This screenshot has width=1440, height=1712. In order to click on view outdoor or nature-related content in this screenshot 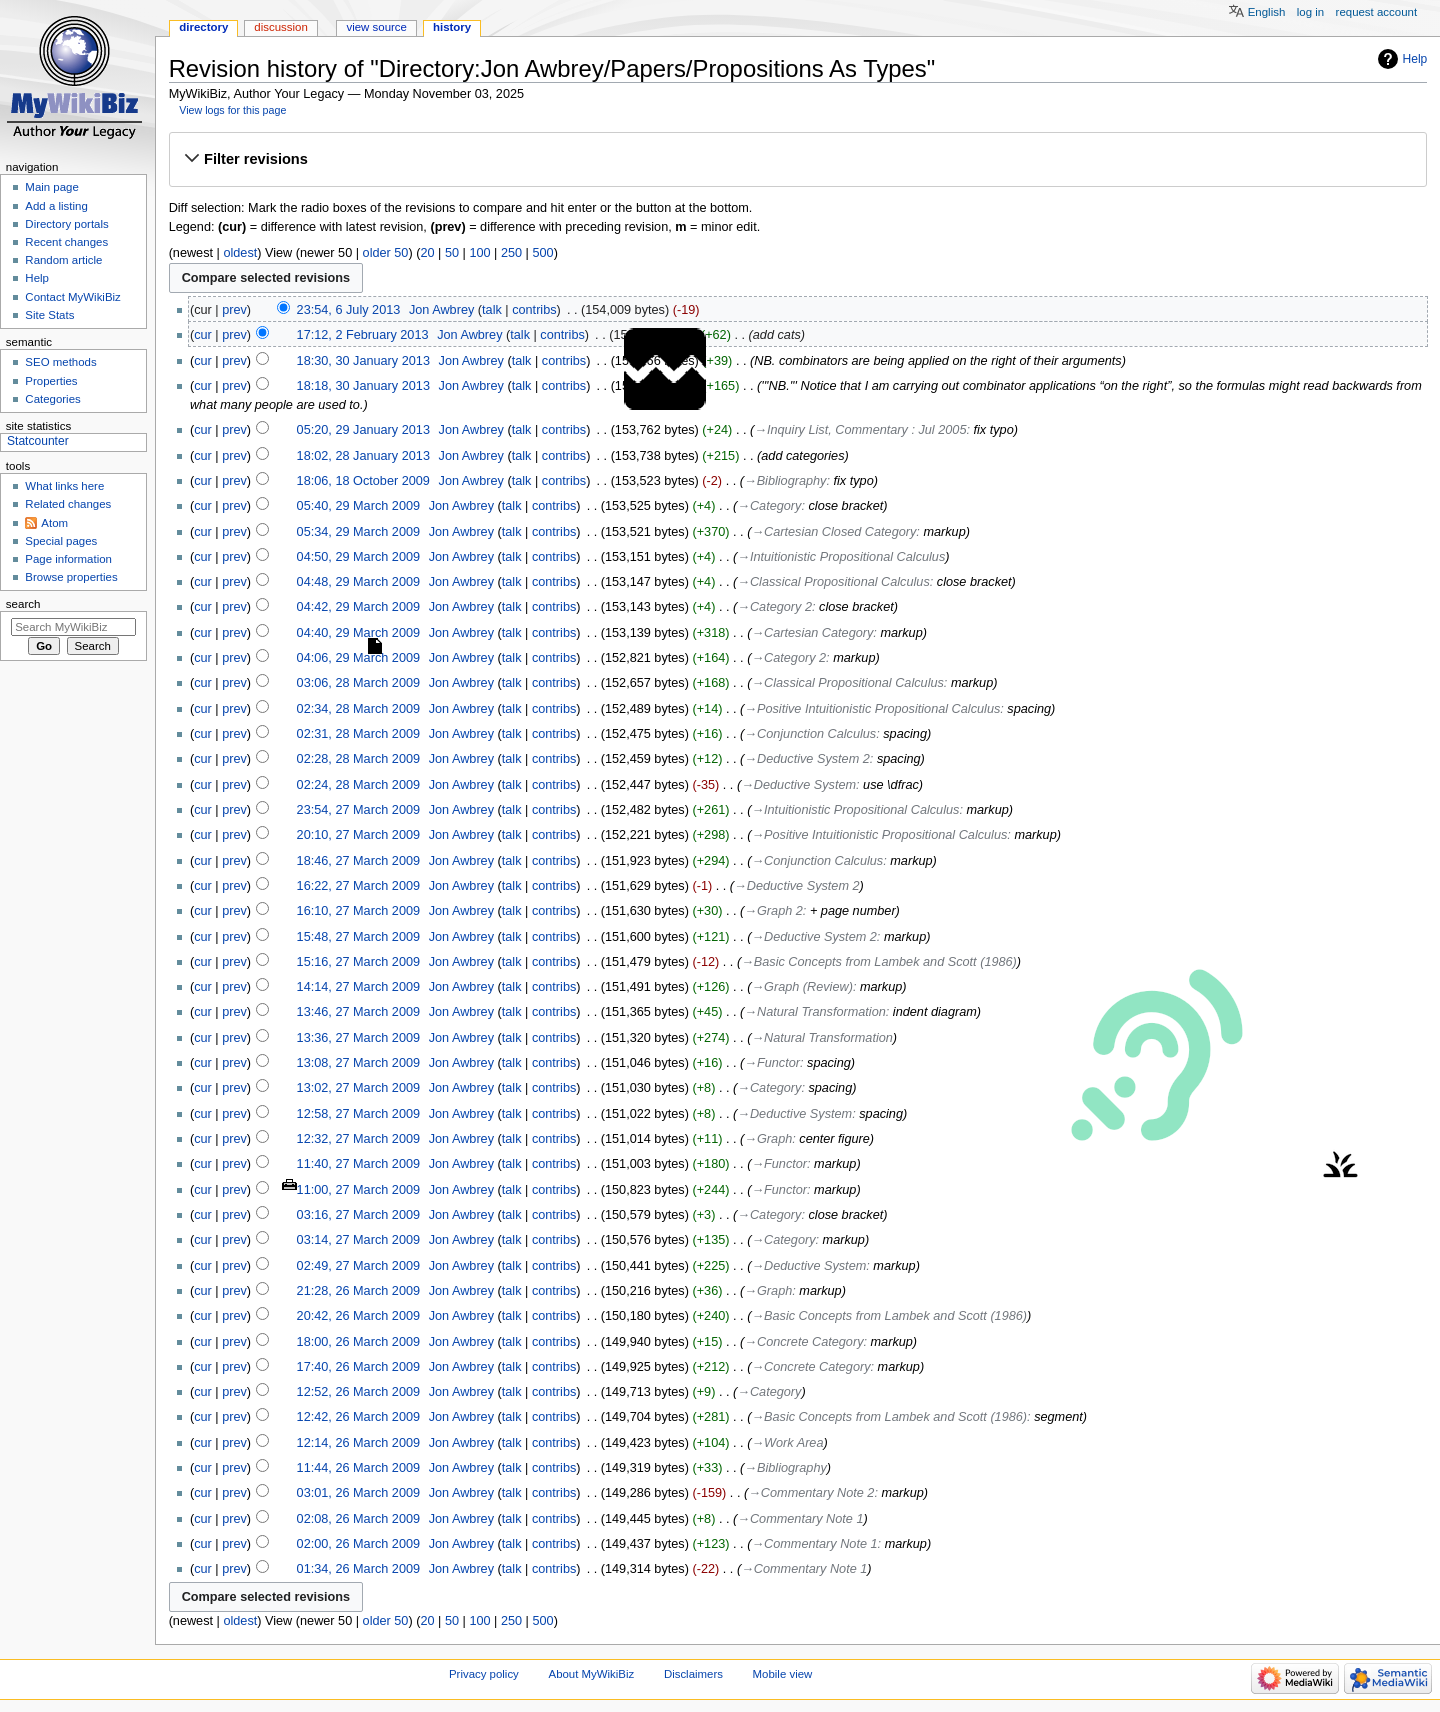, I will do `click(1340, 1163)`.